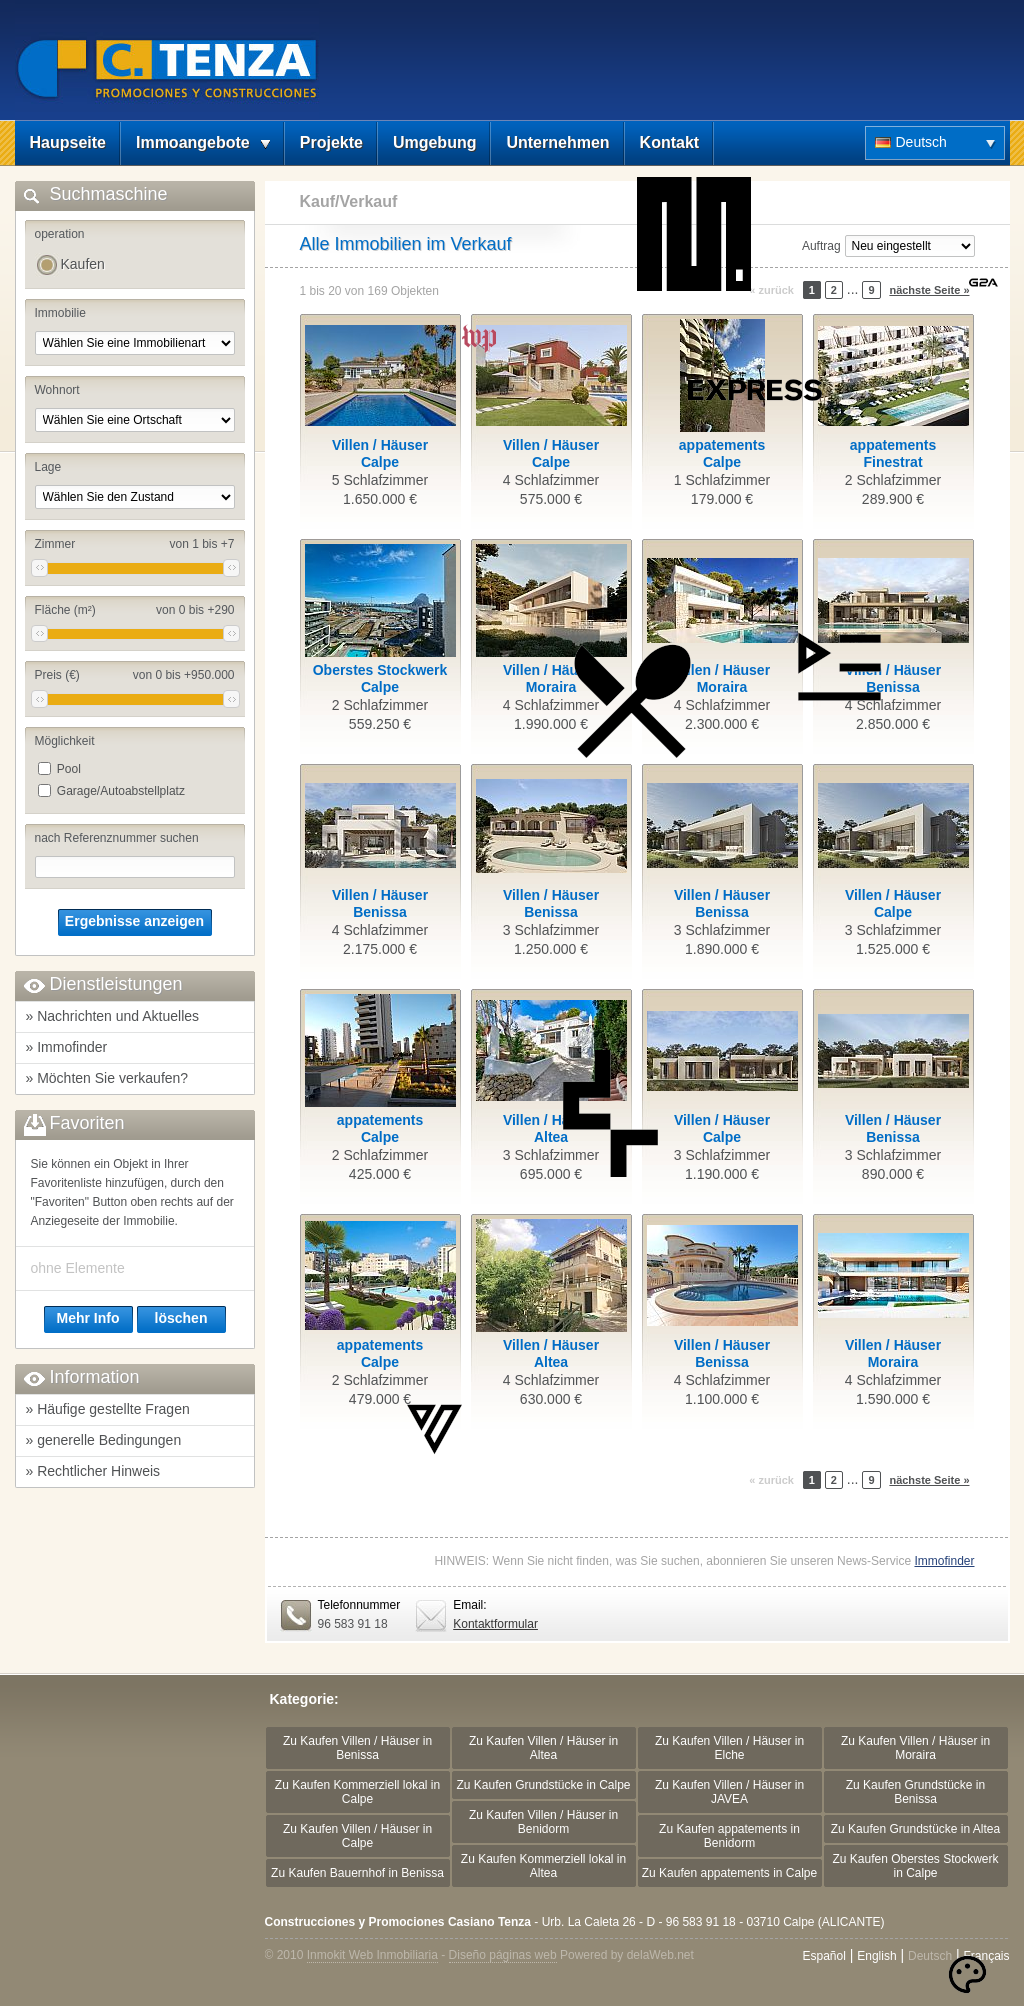  Describe the element at coordinates (479, 339) in the screenshot. I see `open The Washington Post app` at that location.